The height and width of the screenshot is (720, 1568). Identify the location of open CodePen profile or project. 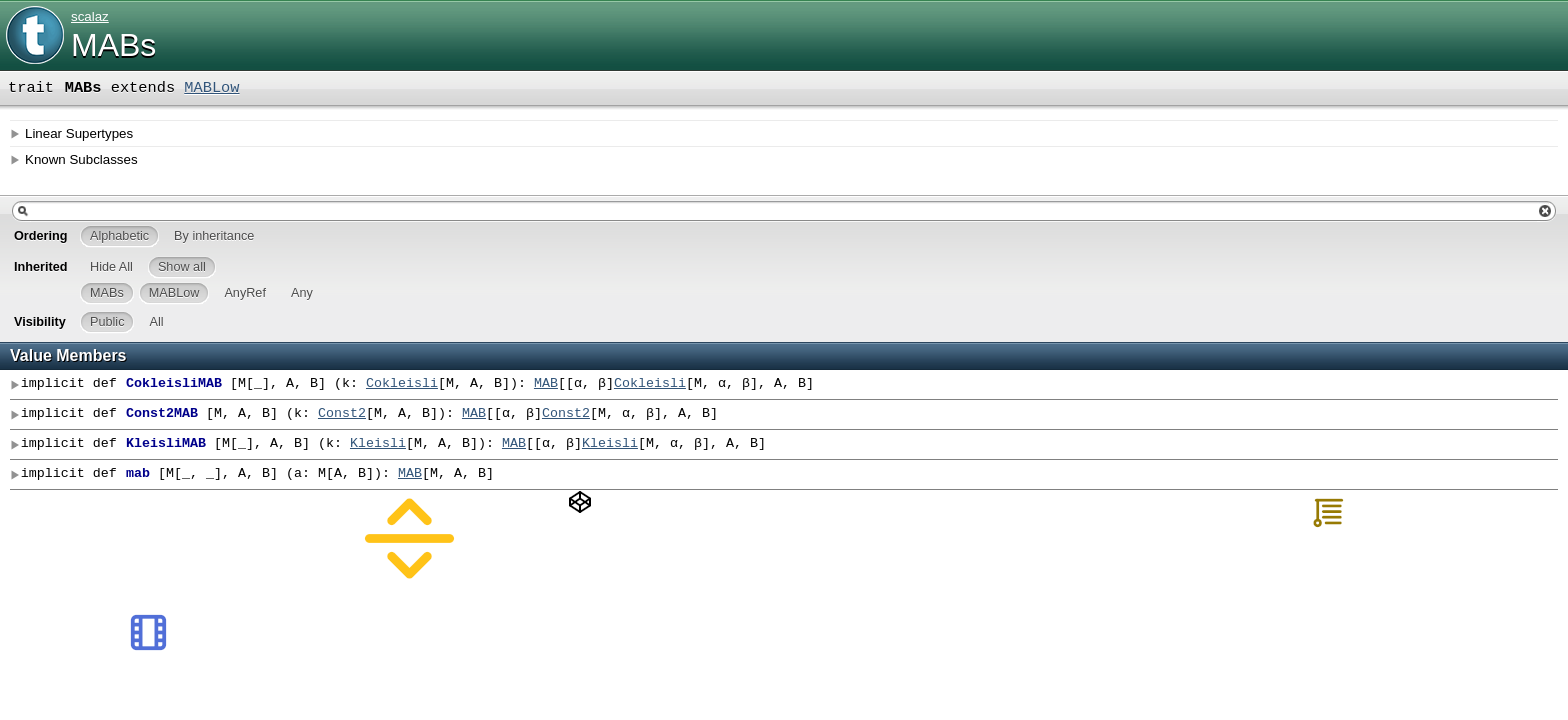
(580, 502).